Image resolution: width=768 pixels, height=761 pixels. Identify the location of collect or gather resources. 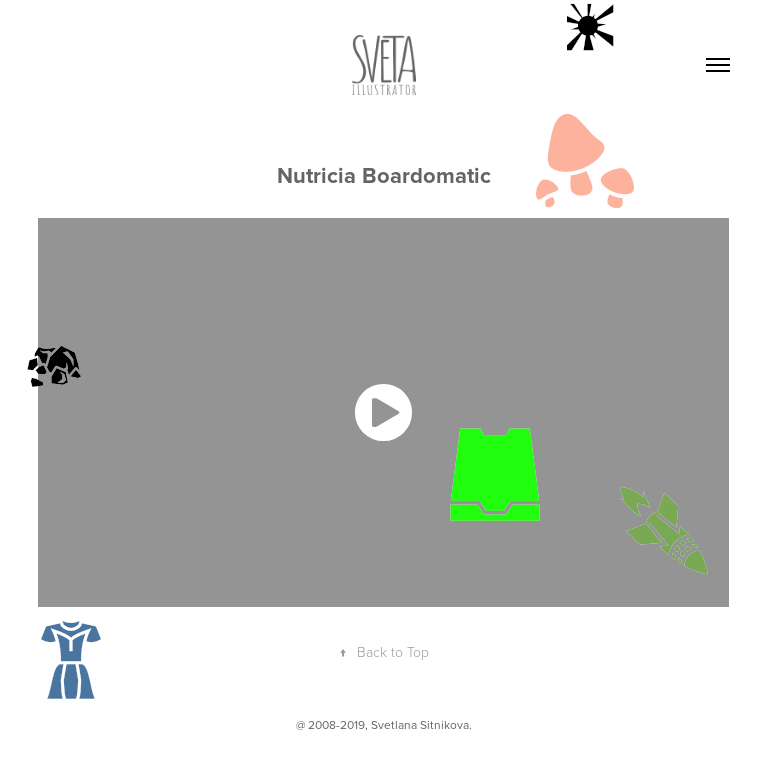
(54, 363).